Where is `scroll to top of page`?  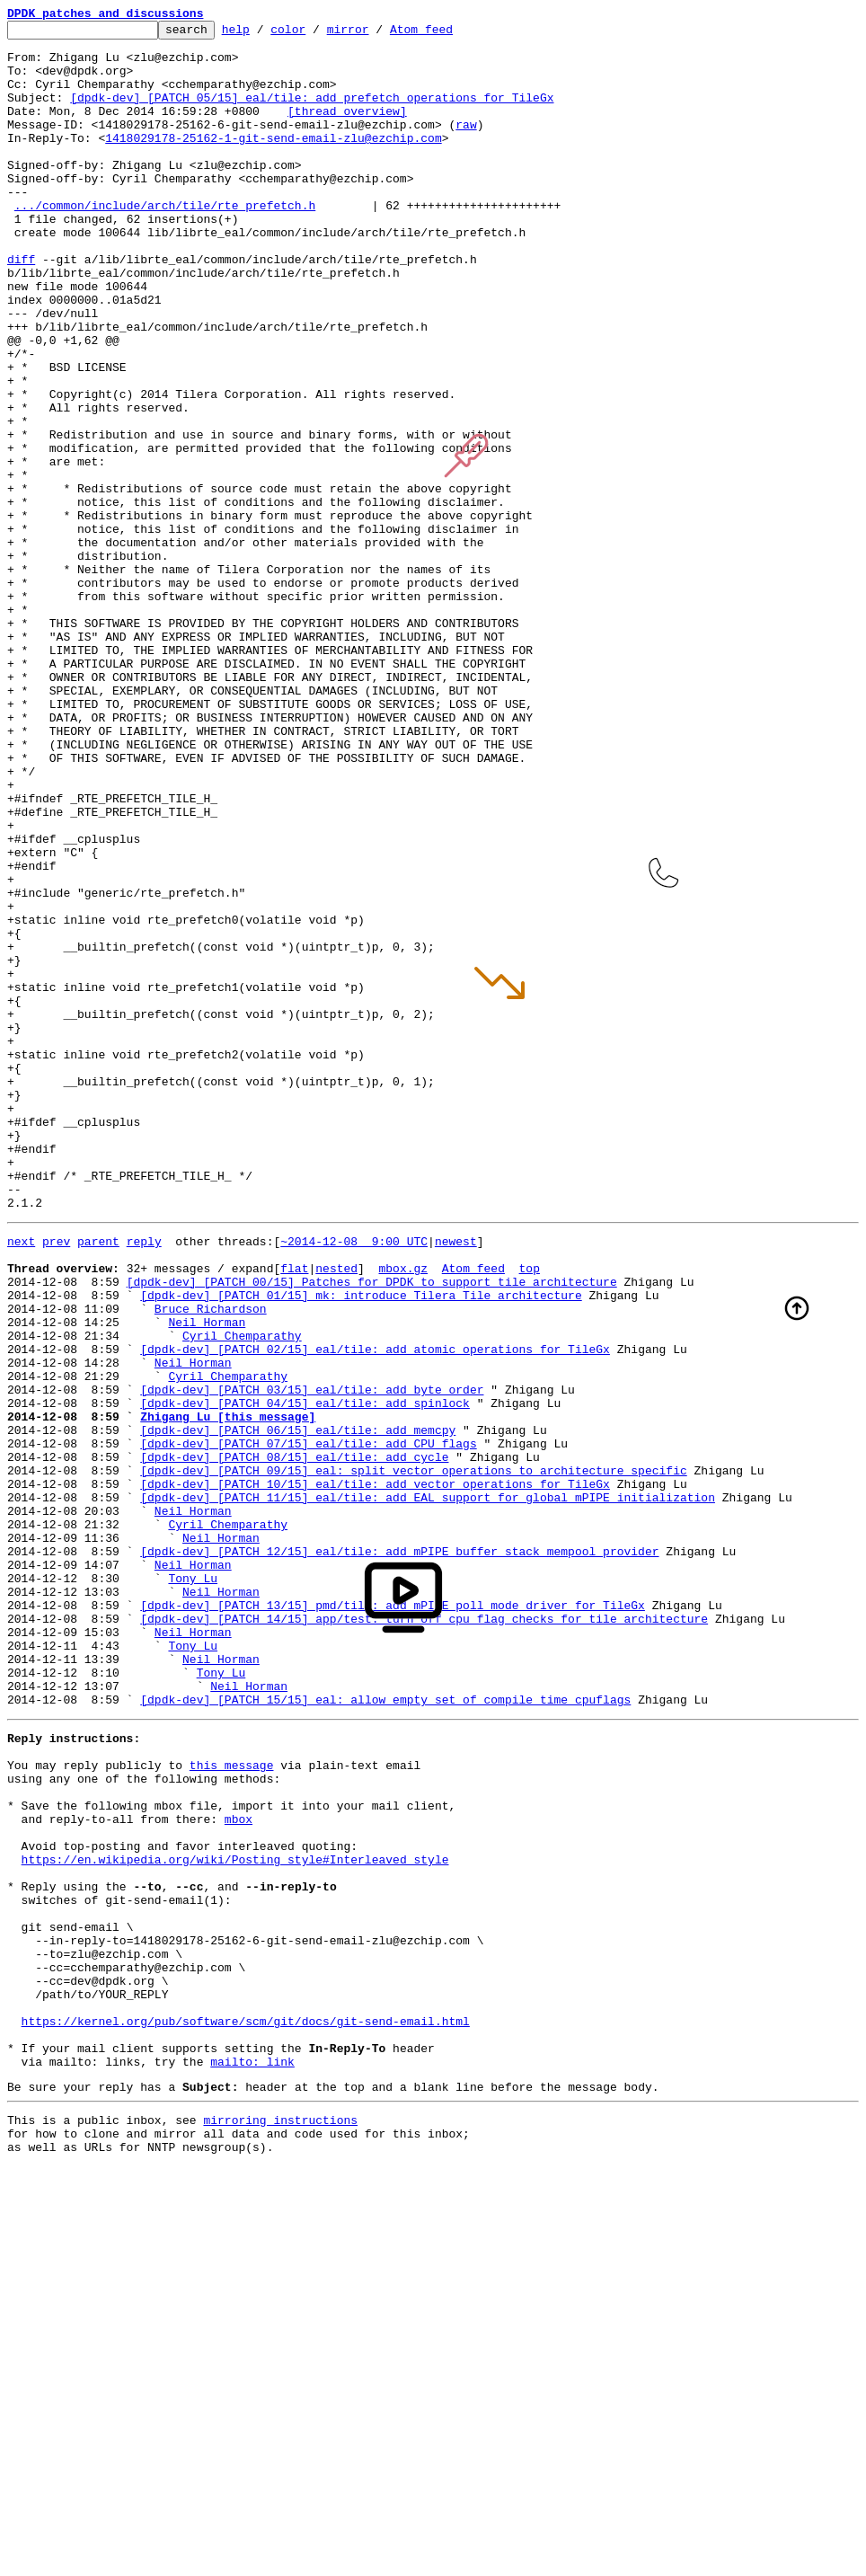
scroll to top of page is located at coordinates (797, 1308).